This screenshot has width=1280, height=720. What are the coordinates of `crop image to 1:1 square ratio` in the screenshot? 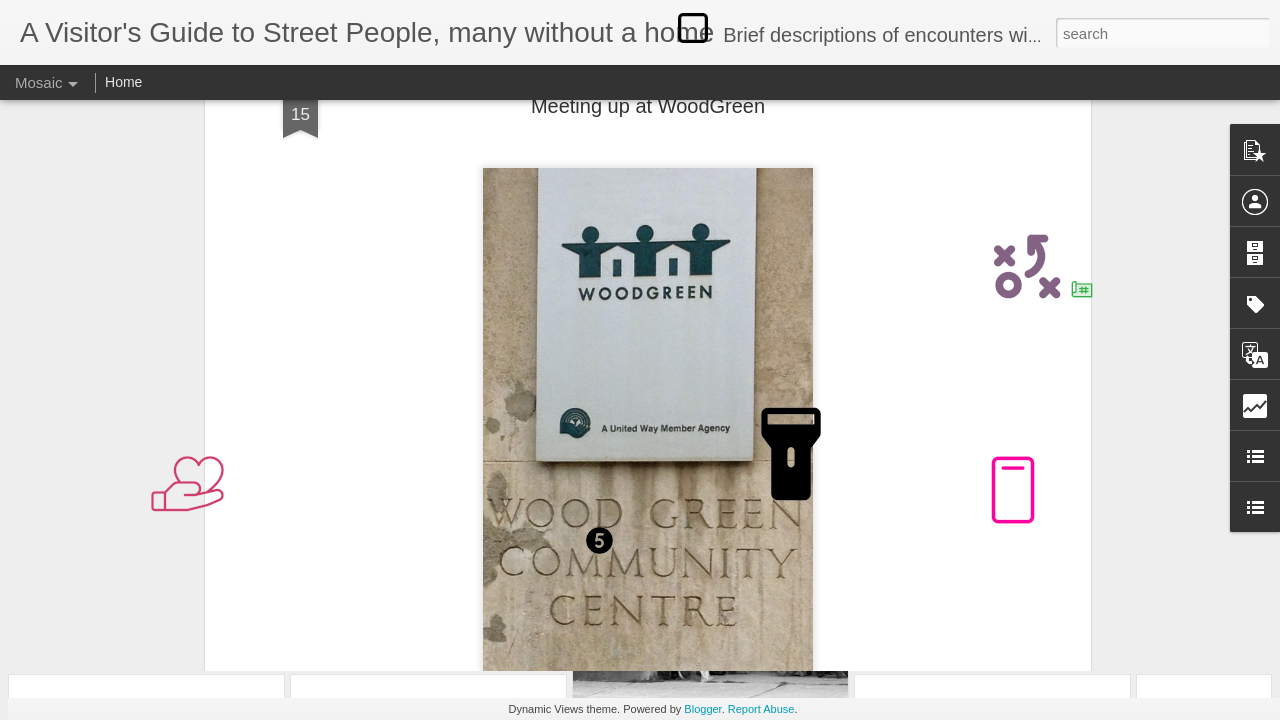 It's located at (693, 28).